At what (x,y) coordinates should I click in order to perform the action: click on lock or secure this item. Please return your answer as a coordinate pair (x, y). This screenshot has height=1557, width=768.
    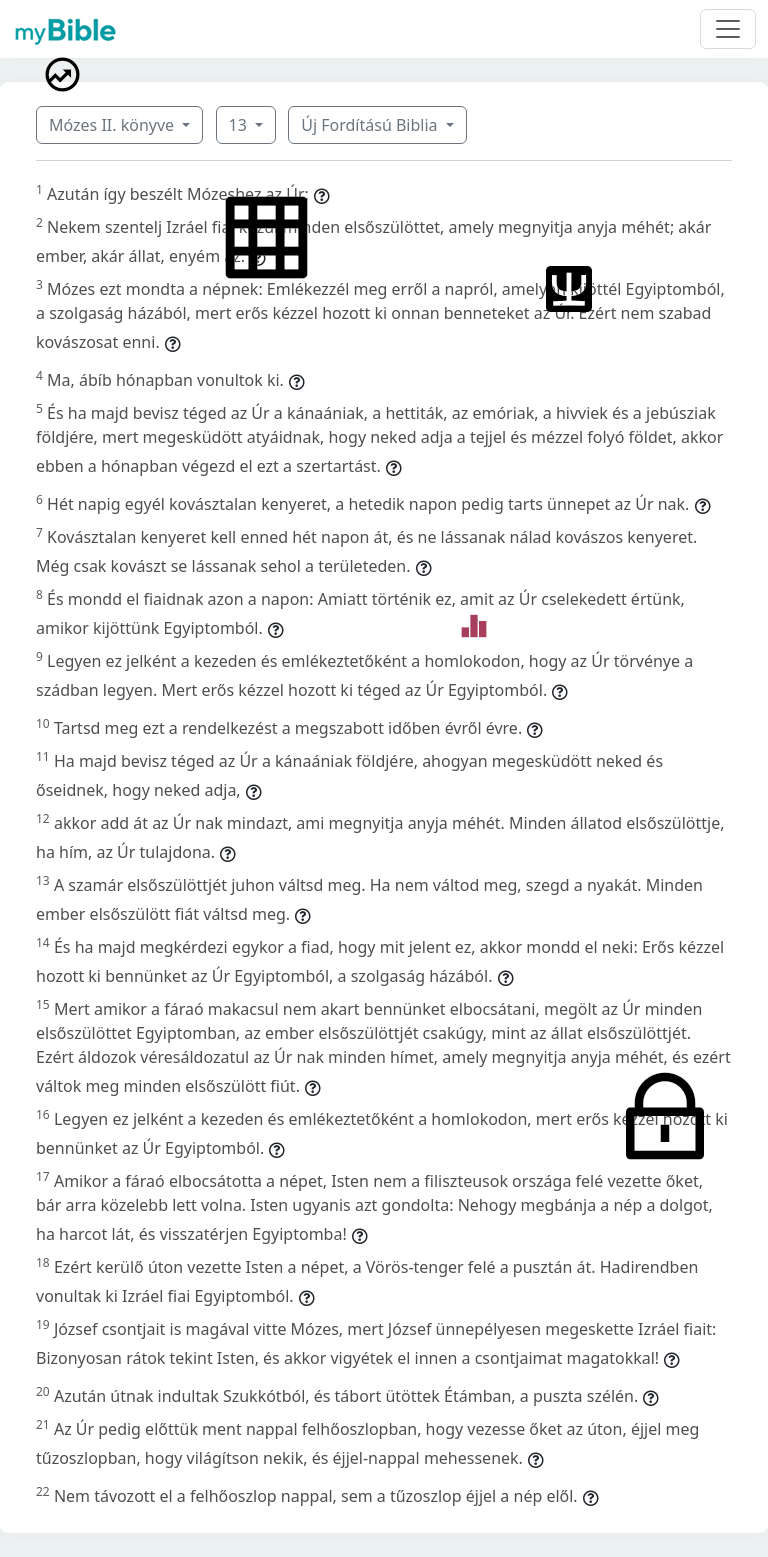
    Looking at the image, I should click on (665, 1116).